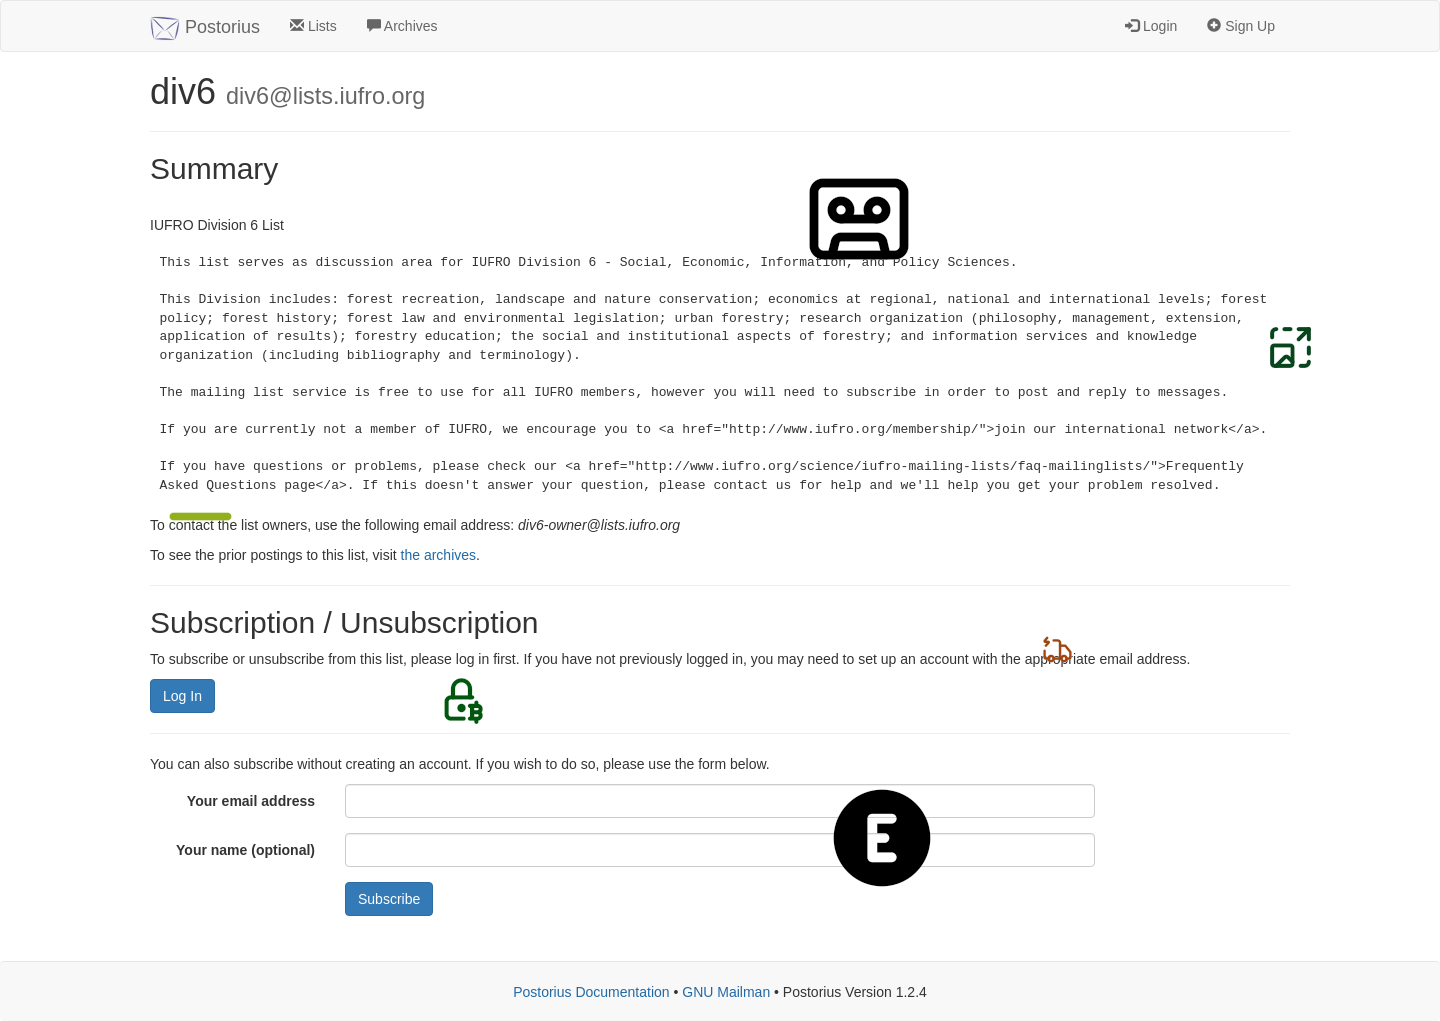 Image resolution: width=1440 pixels, height=1021 pixels. What do you see at coordinates (200, 516) in the screenshot?
I see `decrease quantity or value` at bounding box center [200, 516].